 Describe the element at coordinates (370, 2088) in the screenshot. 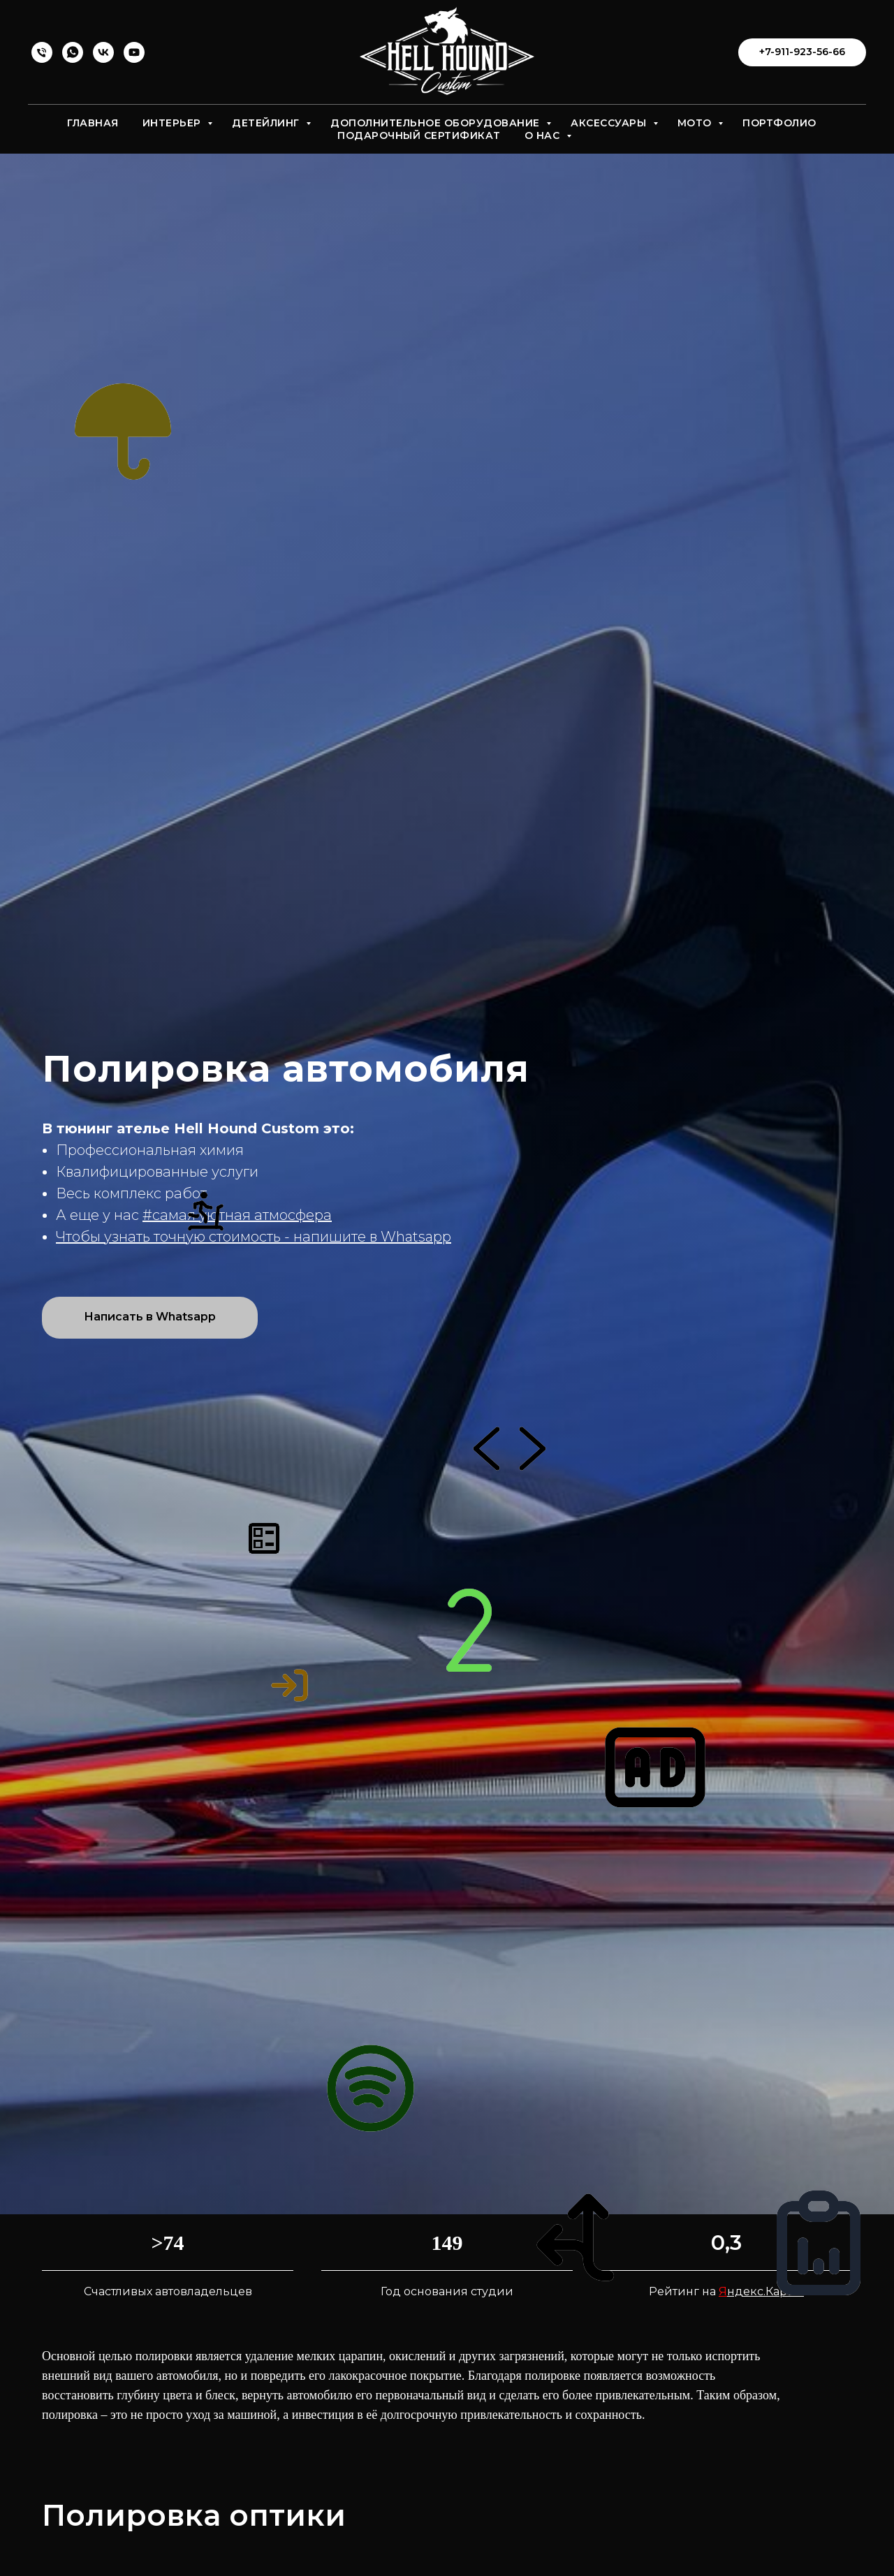

I see `open Spotify` at that location.